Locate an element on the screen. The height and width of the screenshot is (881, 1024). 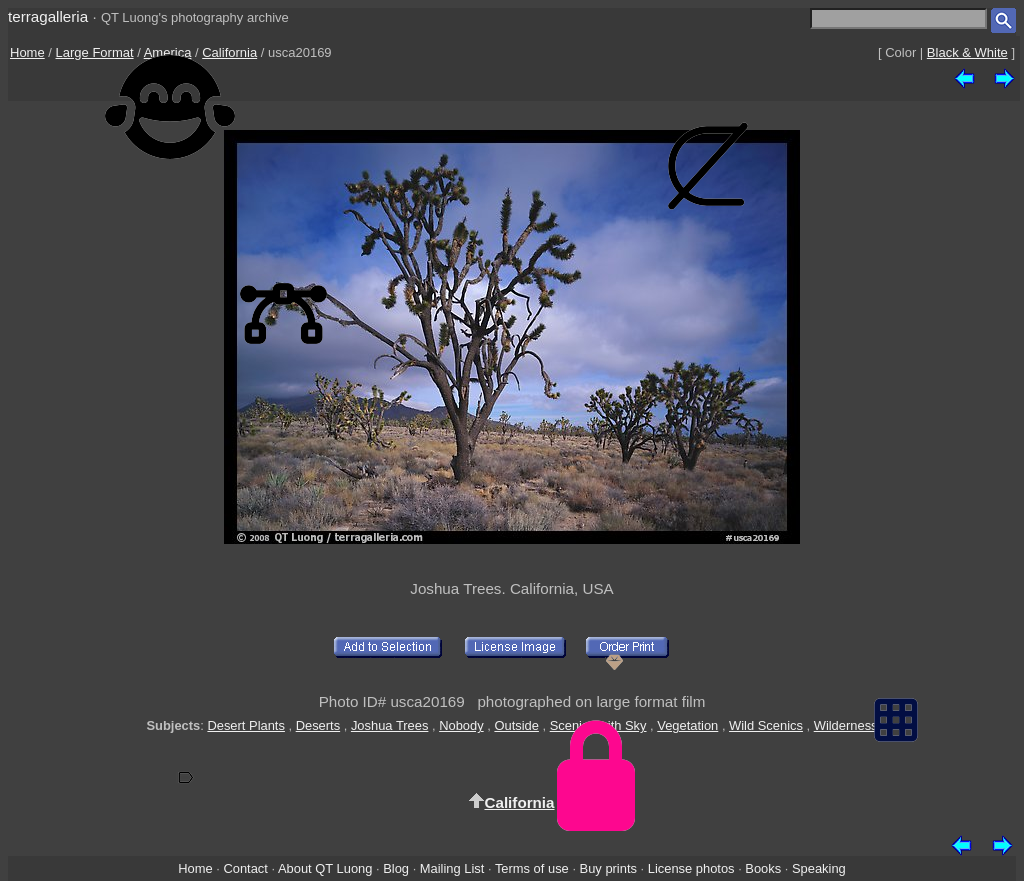
indicates a locked or secure item is located at coordinates (596, 779).